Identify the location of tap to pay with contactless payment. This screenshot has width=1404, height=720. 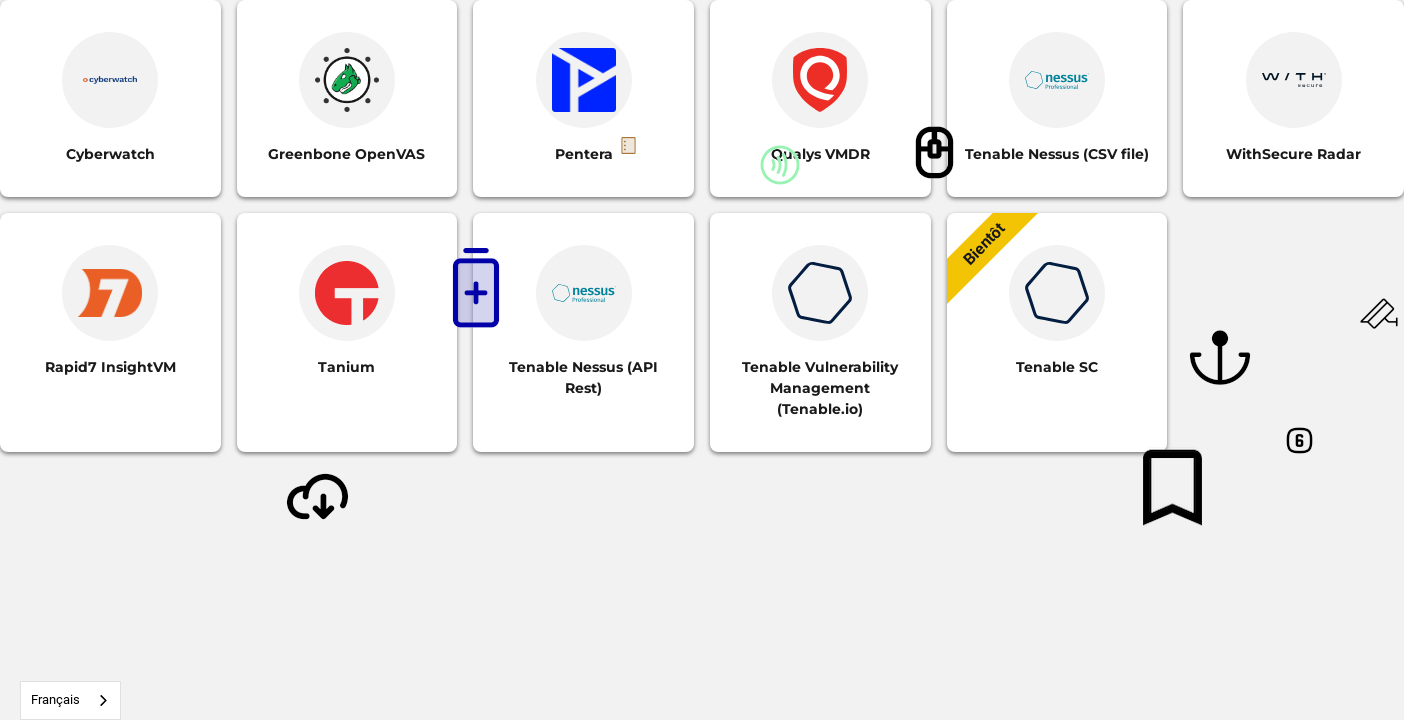
(780, 165).